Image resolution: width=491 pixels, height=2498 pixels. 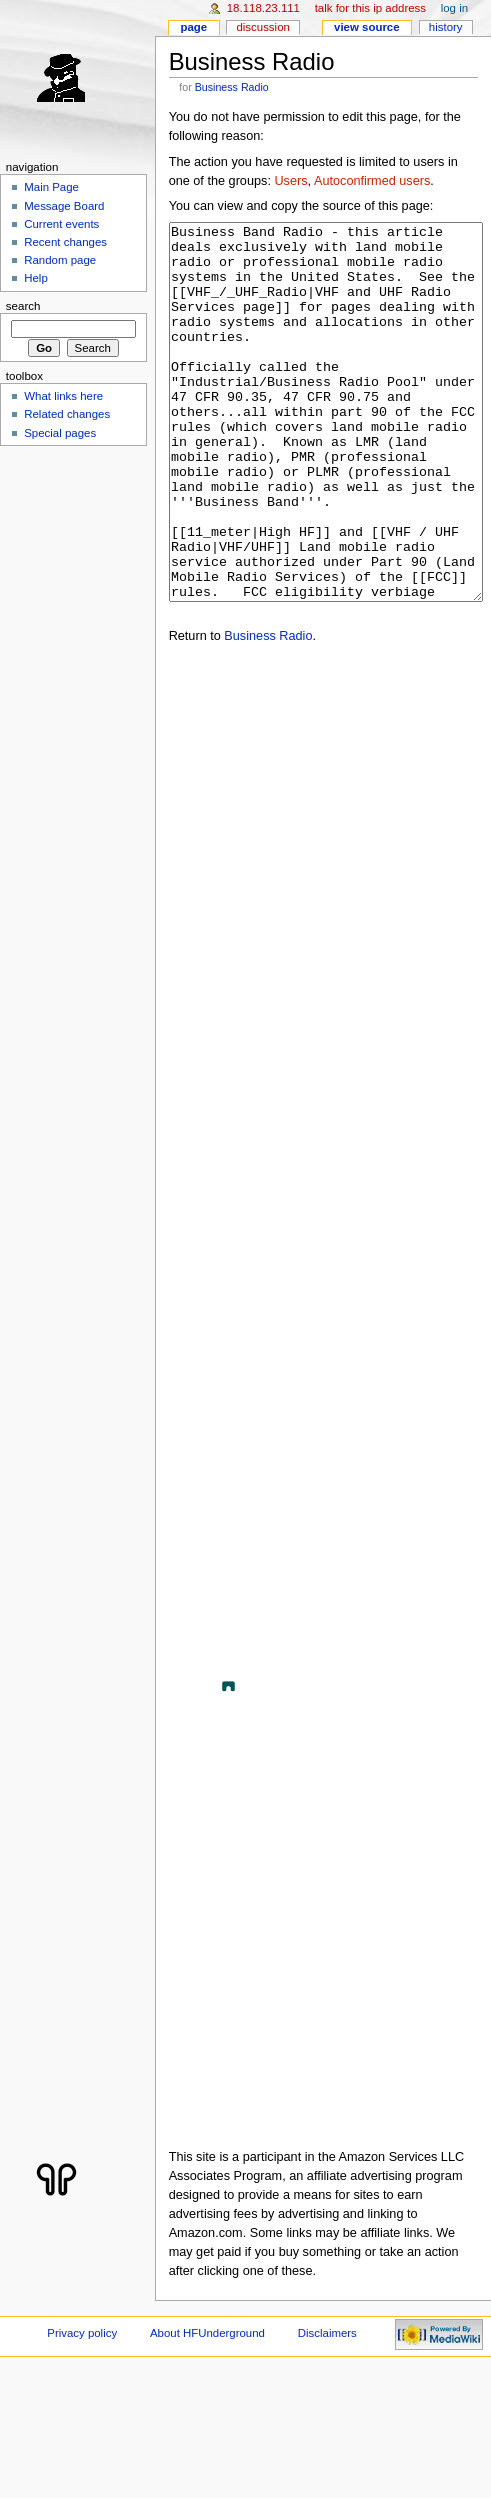 What do you see at coordinates (56, 2179) in the screenshot?
I see `connect to airpods or wireless earbuds` at bounding box center [56, 2179].